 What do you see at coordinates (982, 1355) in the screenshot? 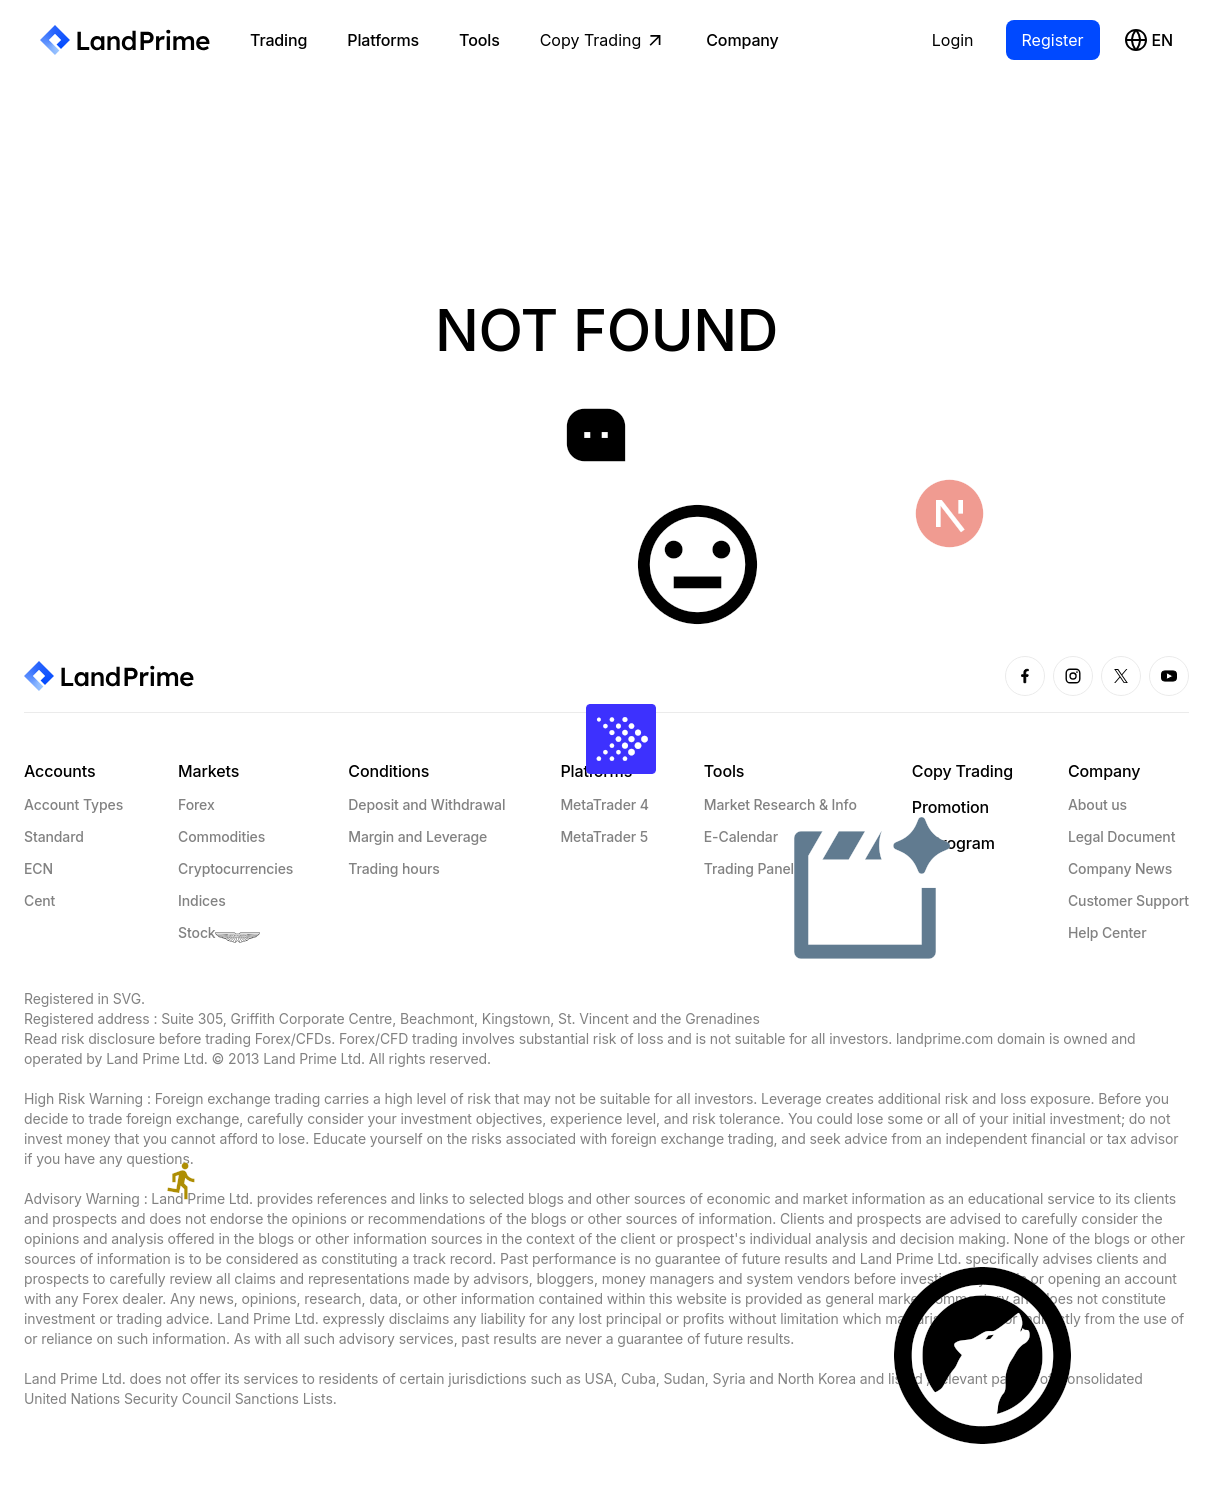
I see `open librewolf browser` at bounding box center [982, 1355].